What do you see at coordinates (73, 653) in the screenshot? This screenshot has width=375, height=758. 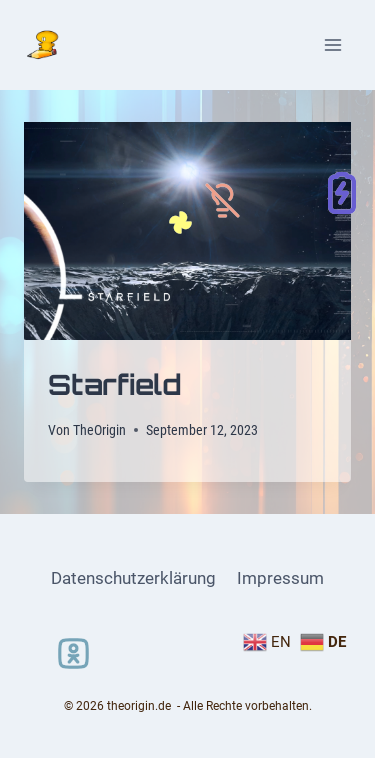 I see `open ok.ru social network` at bounding box center [73, 653].